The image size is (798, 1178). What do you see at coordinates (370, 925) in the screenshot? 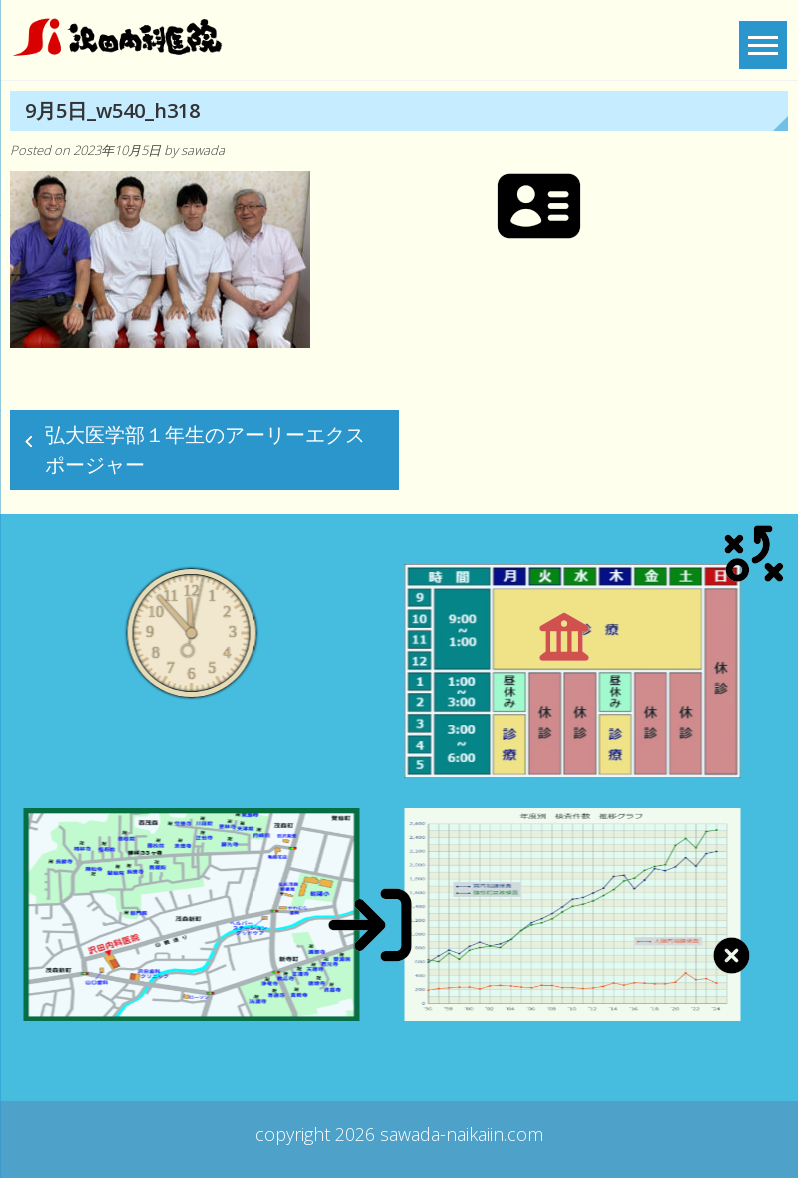
I see `log in to your account` at bounding box center [370, 925].